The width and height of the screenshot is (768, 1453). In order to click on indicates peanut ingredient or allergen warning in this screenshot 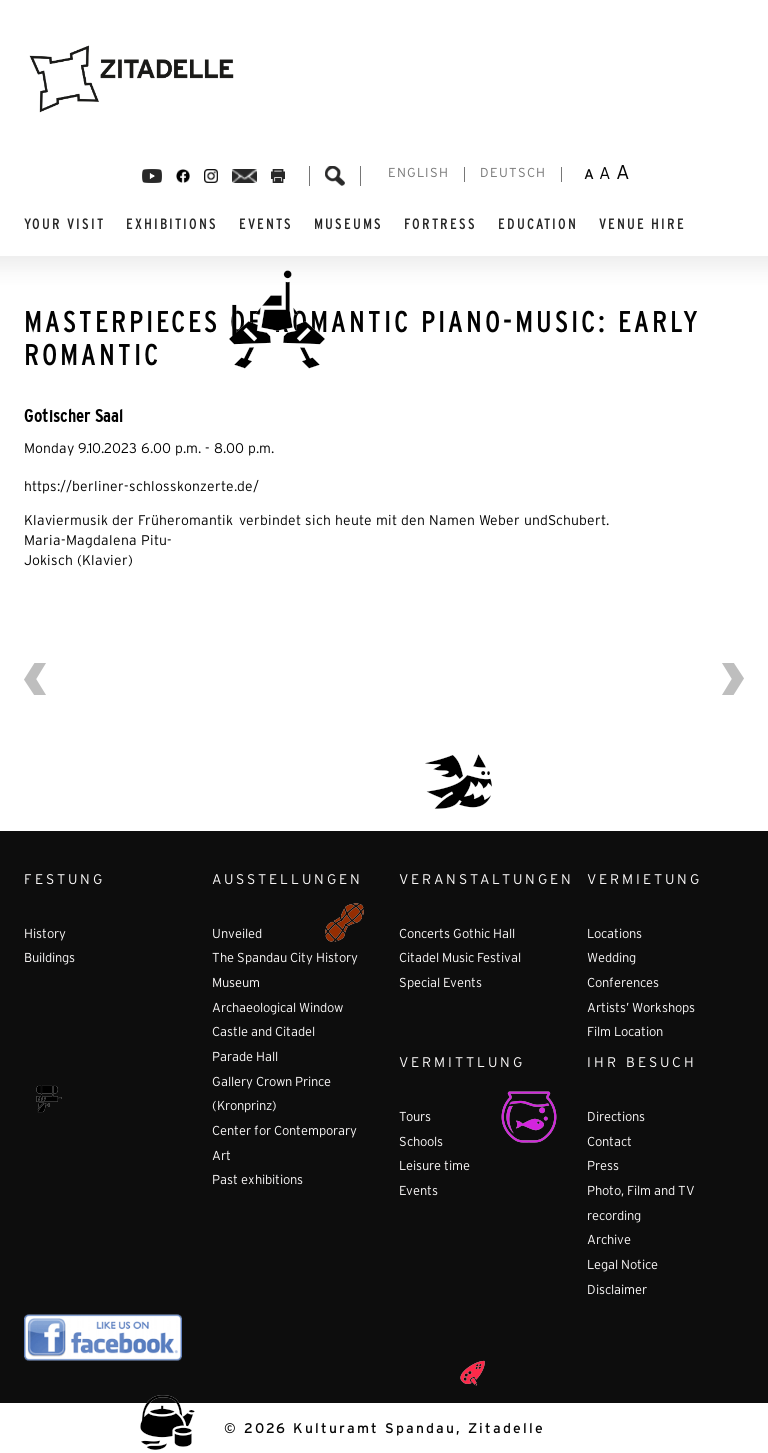, I will do `click(344, 922)`.